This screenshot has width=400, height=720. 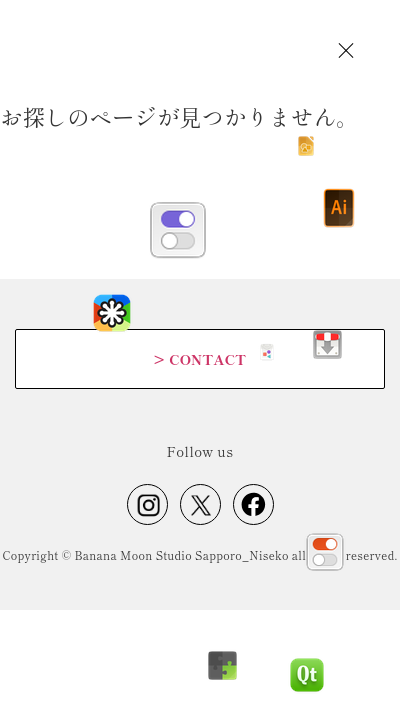 What do you see at coordinates (339, 208) in the screenshot?
I see `an Adobe Illustrator file` at bounding box center [339, 208].